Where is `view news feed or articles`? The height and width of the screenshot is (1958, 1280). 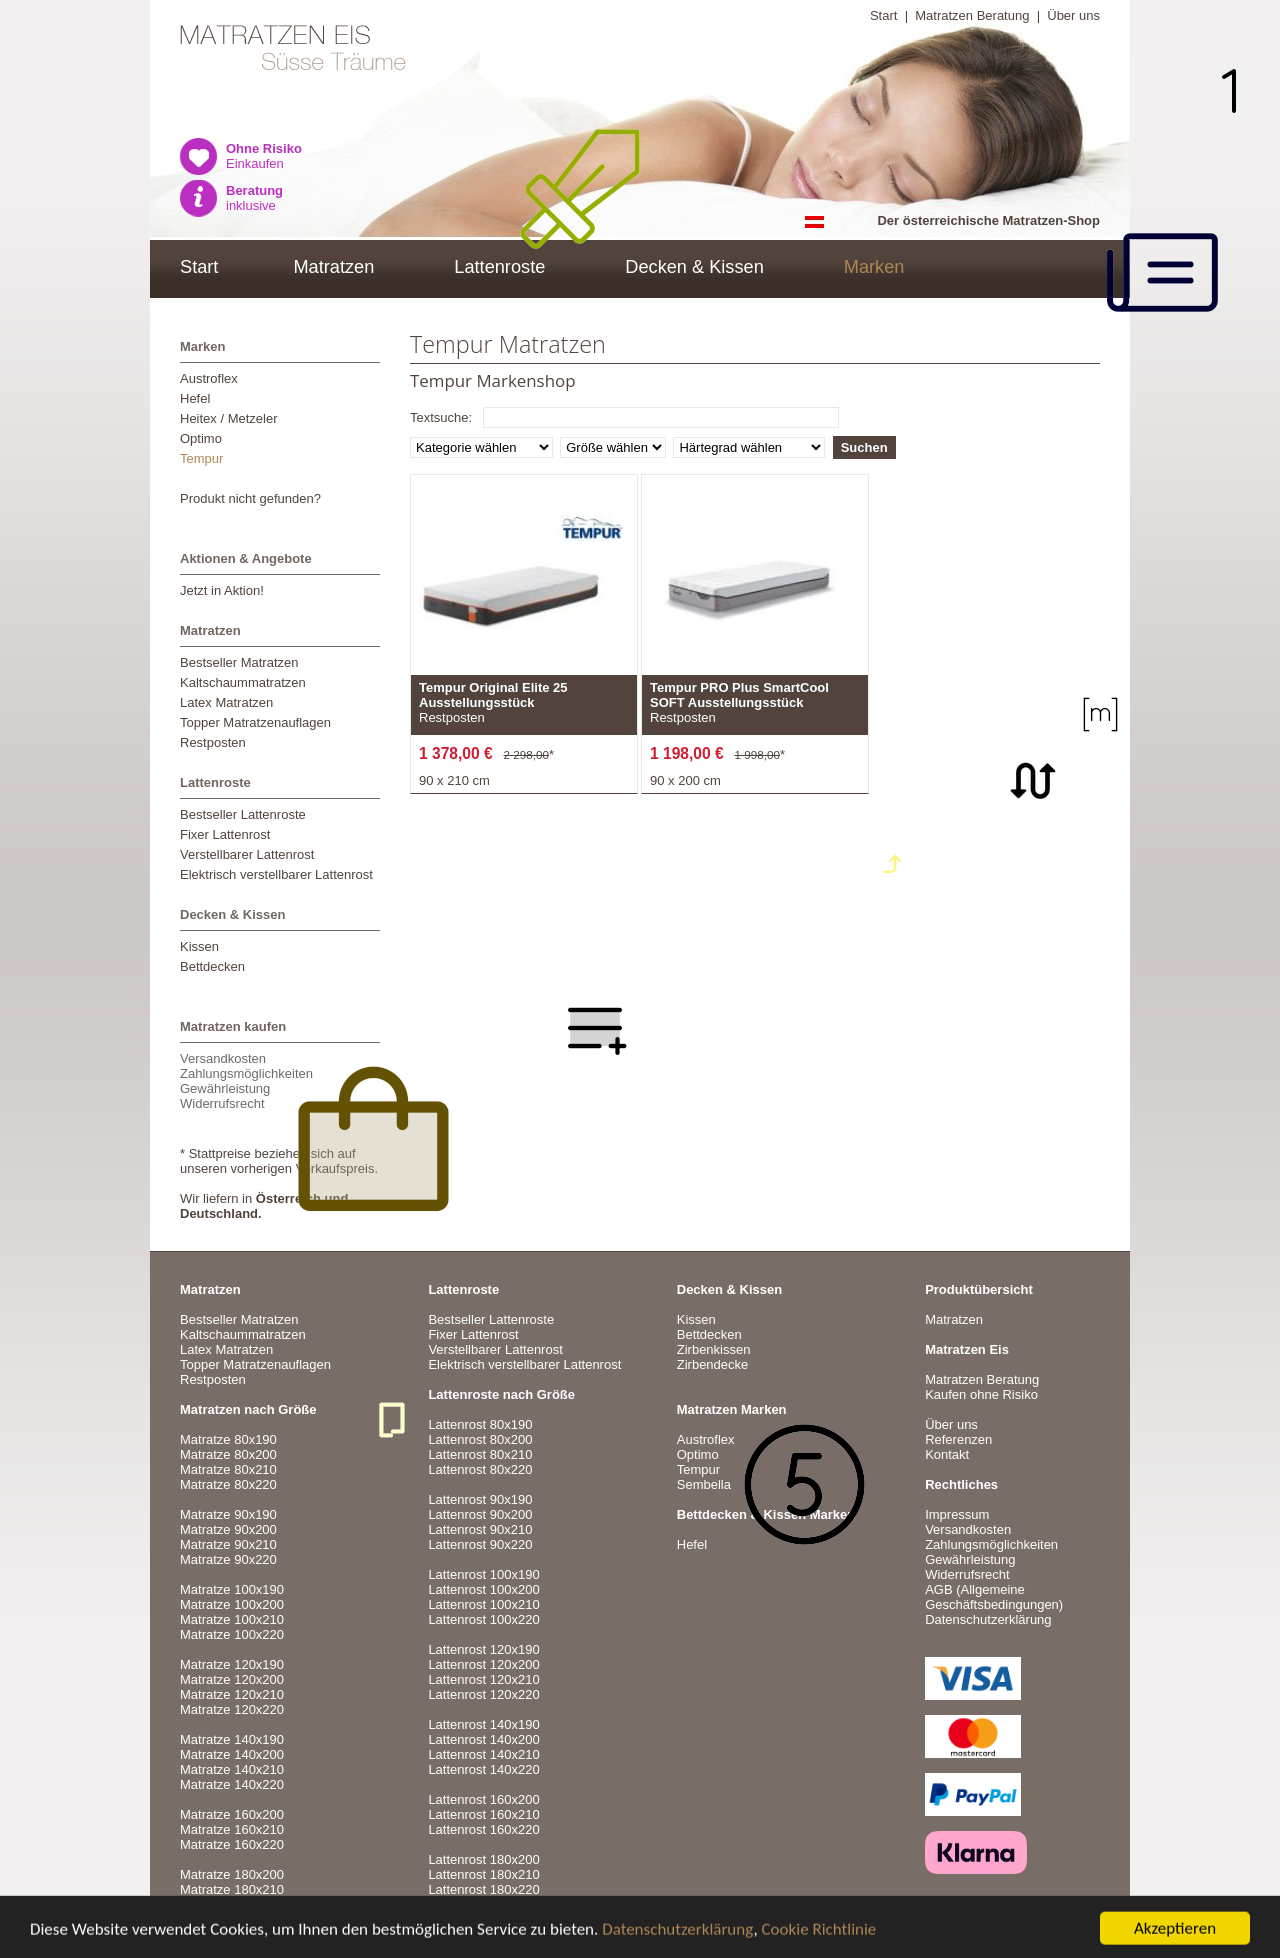
view news feed or articles is located at coordinates (1166, 272).